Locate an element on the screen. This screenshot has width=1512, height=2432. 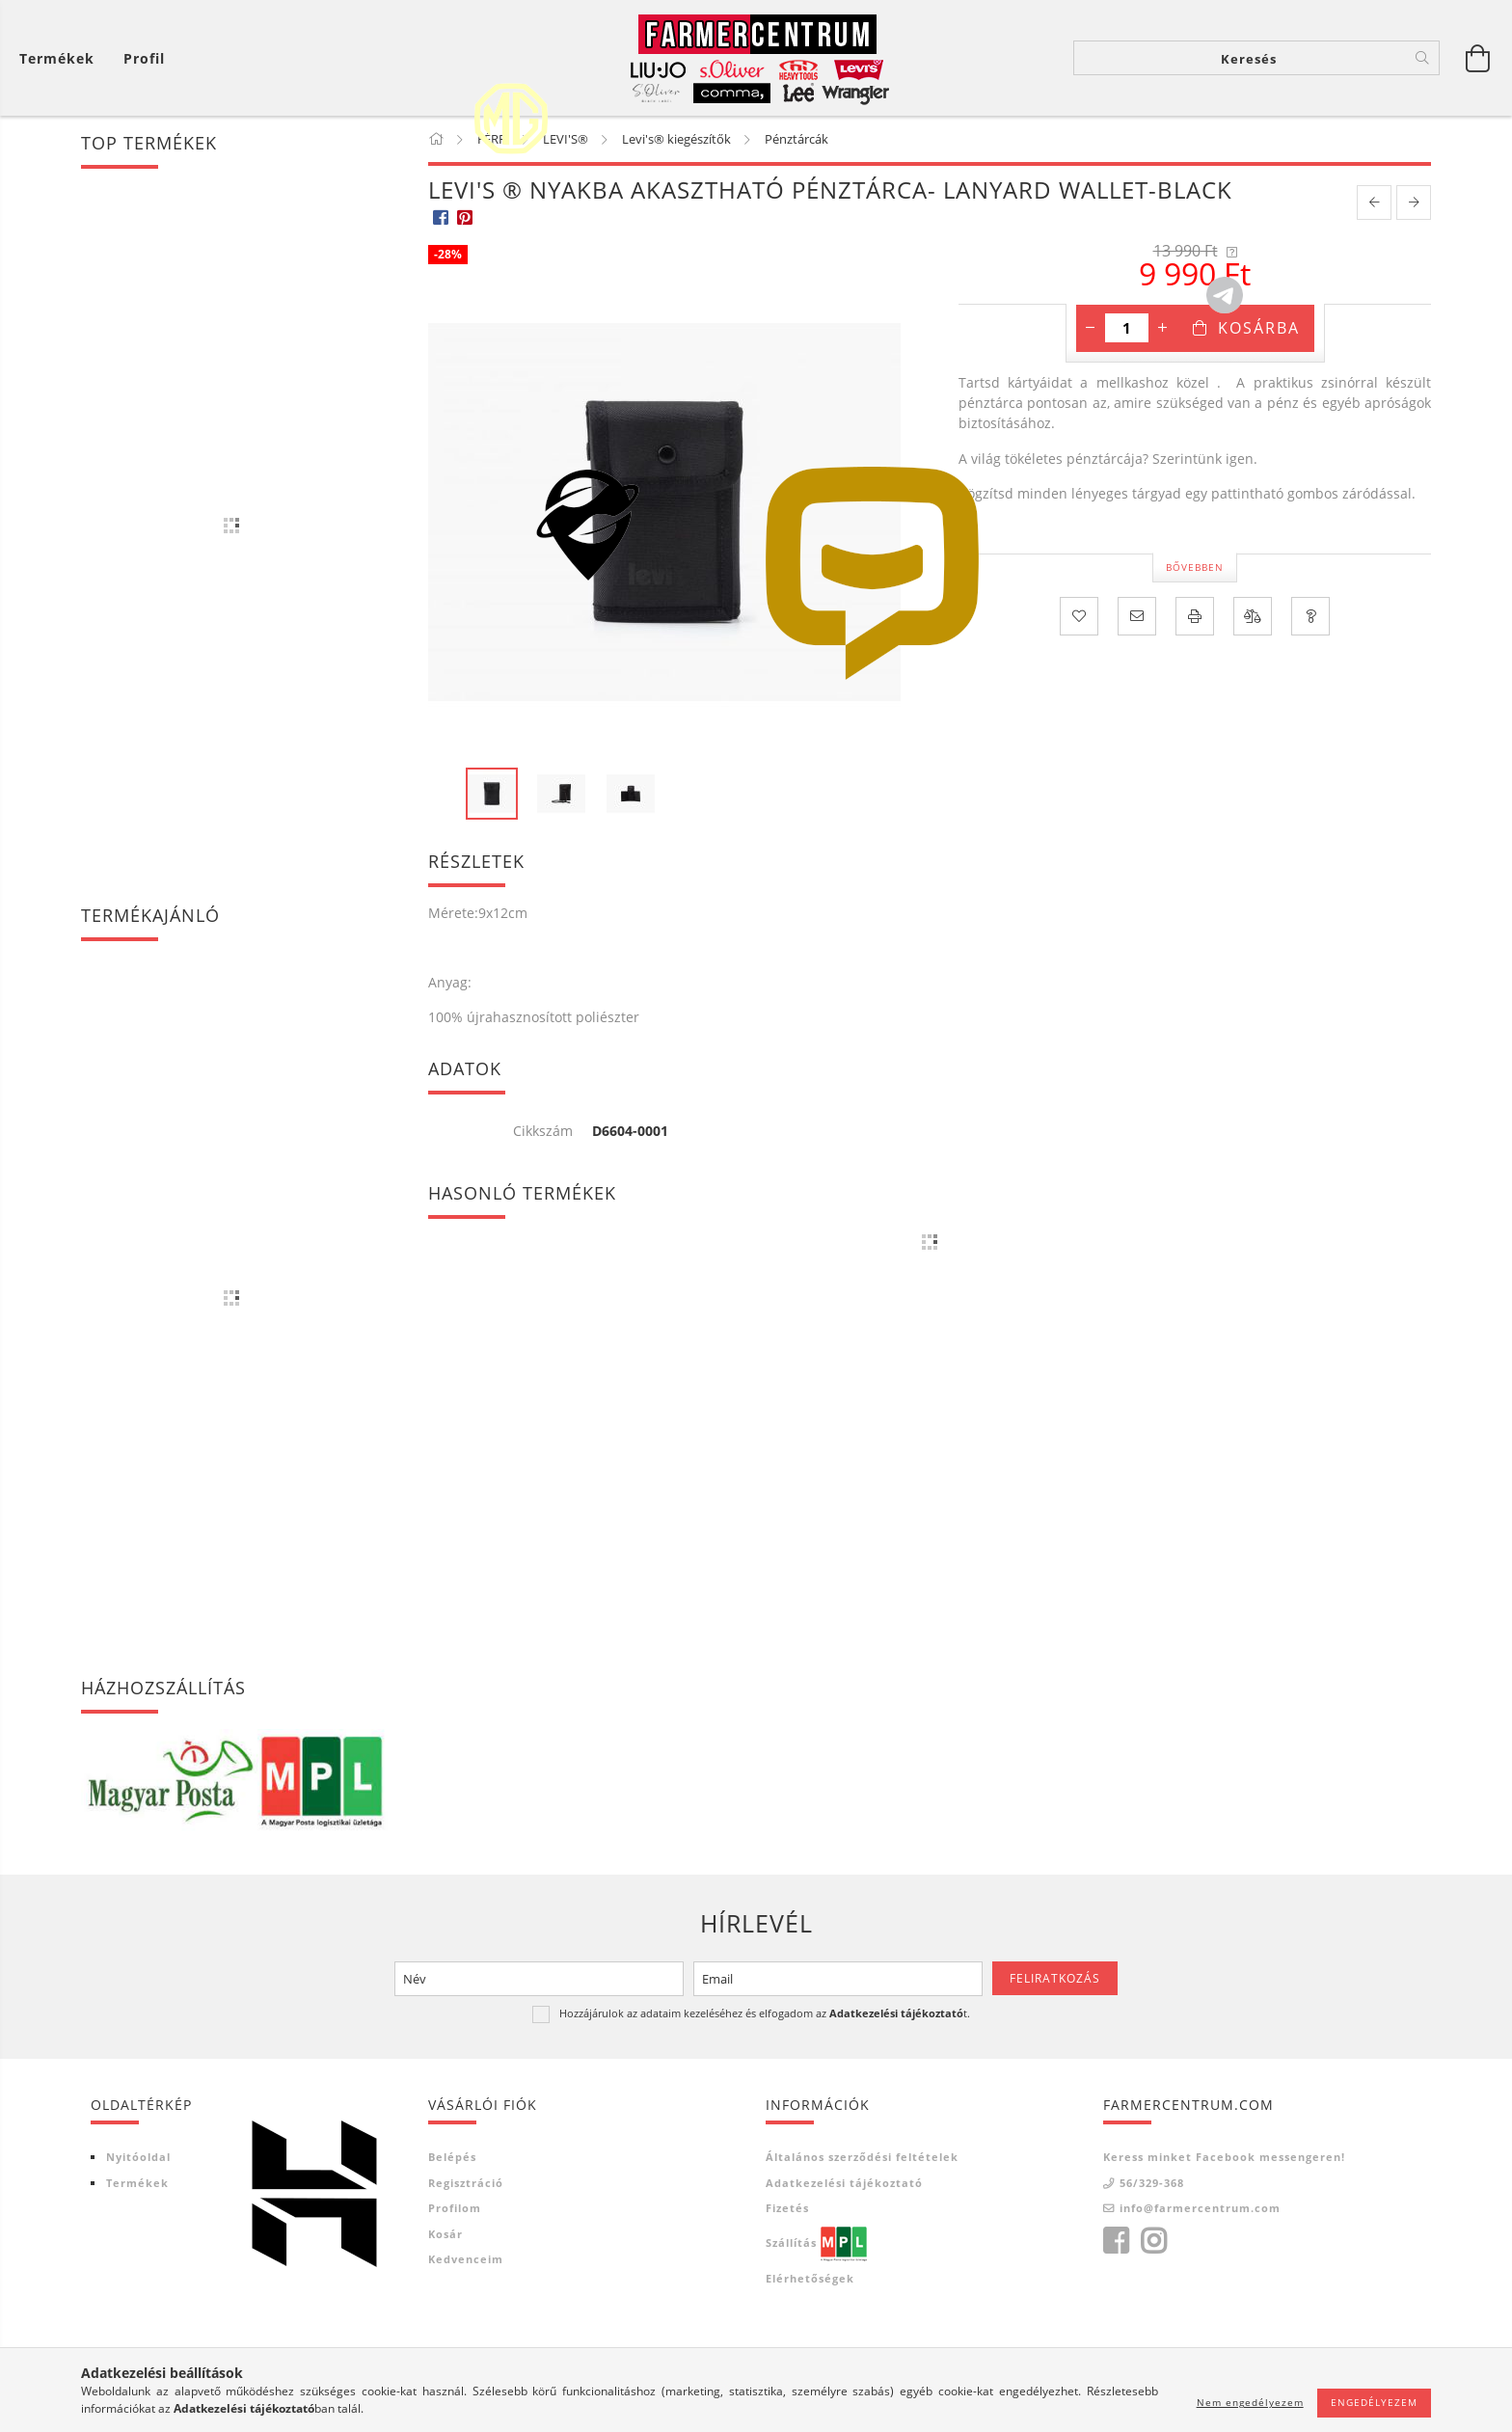
open organic maps app is located at coordinates (587, 525).